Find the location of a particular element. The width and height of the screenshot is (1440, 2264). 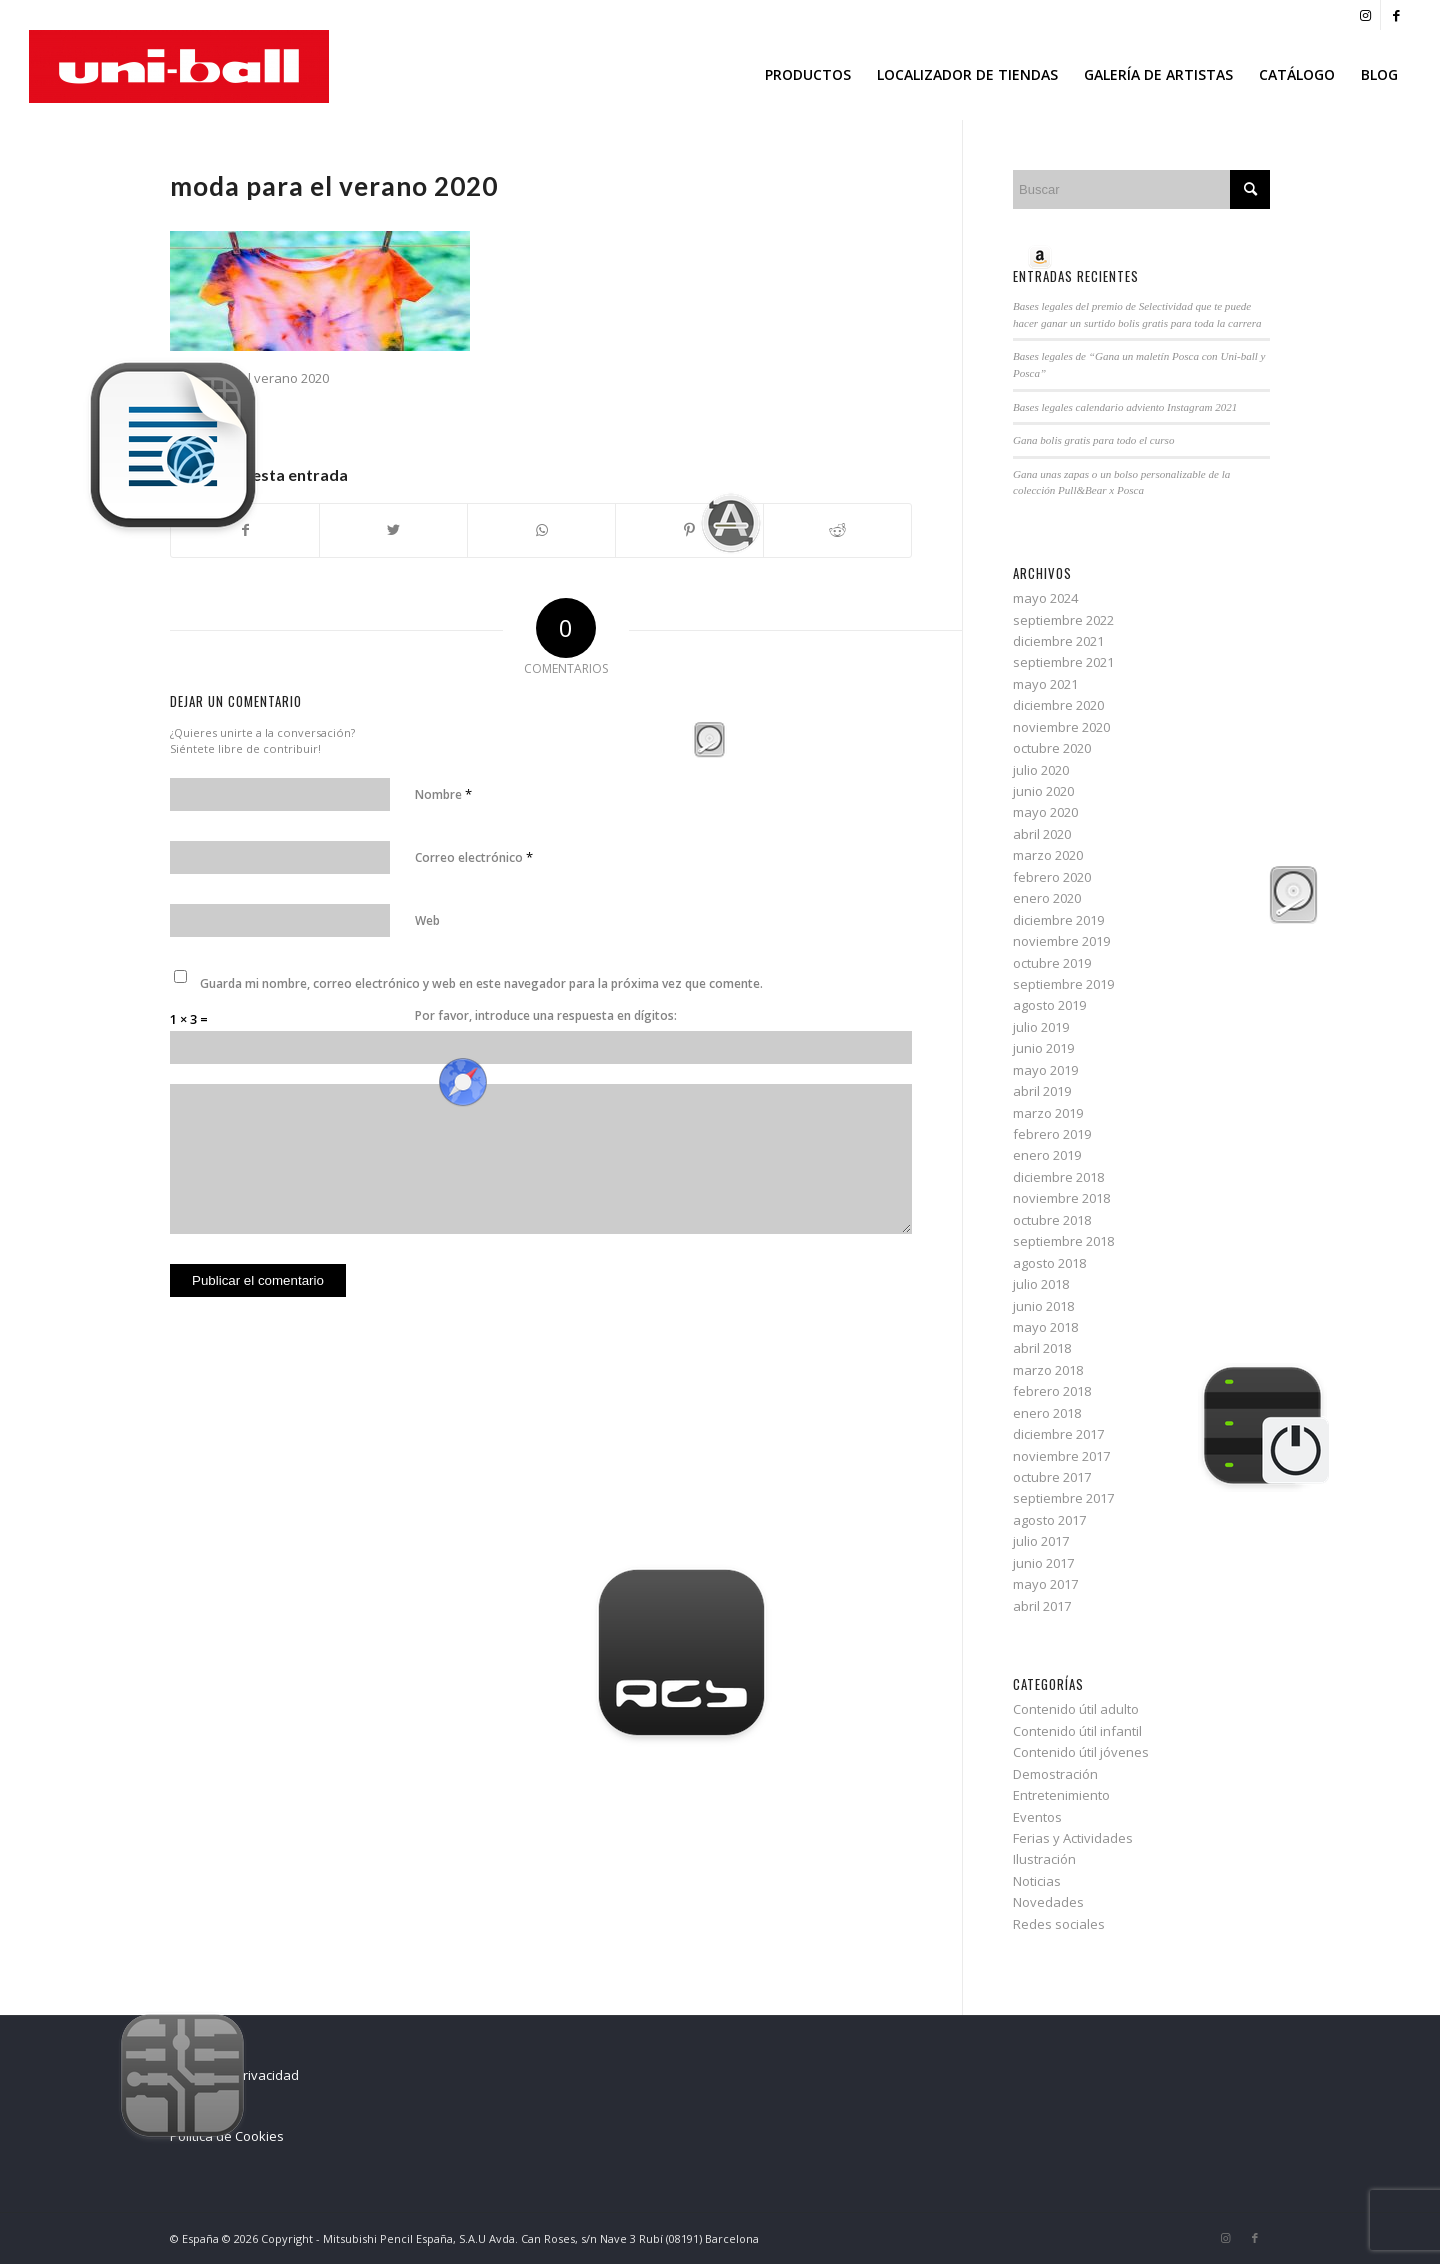

open disk utility application is located at coordinates (1293, 894).